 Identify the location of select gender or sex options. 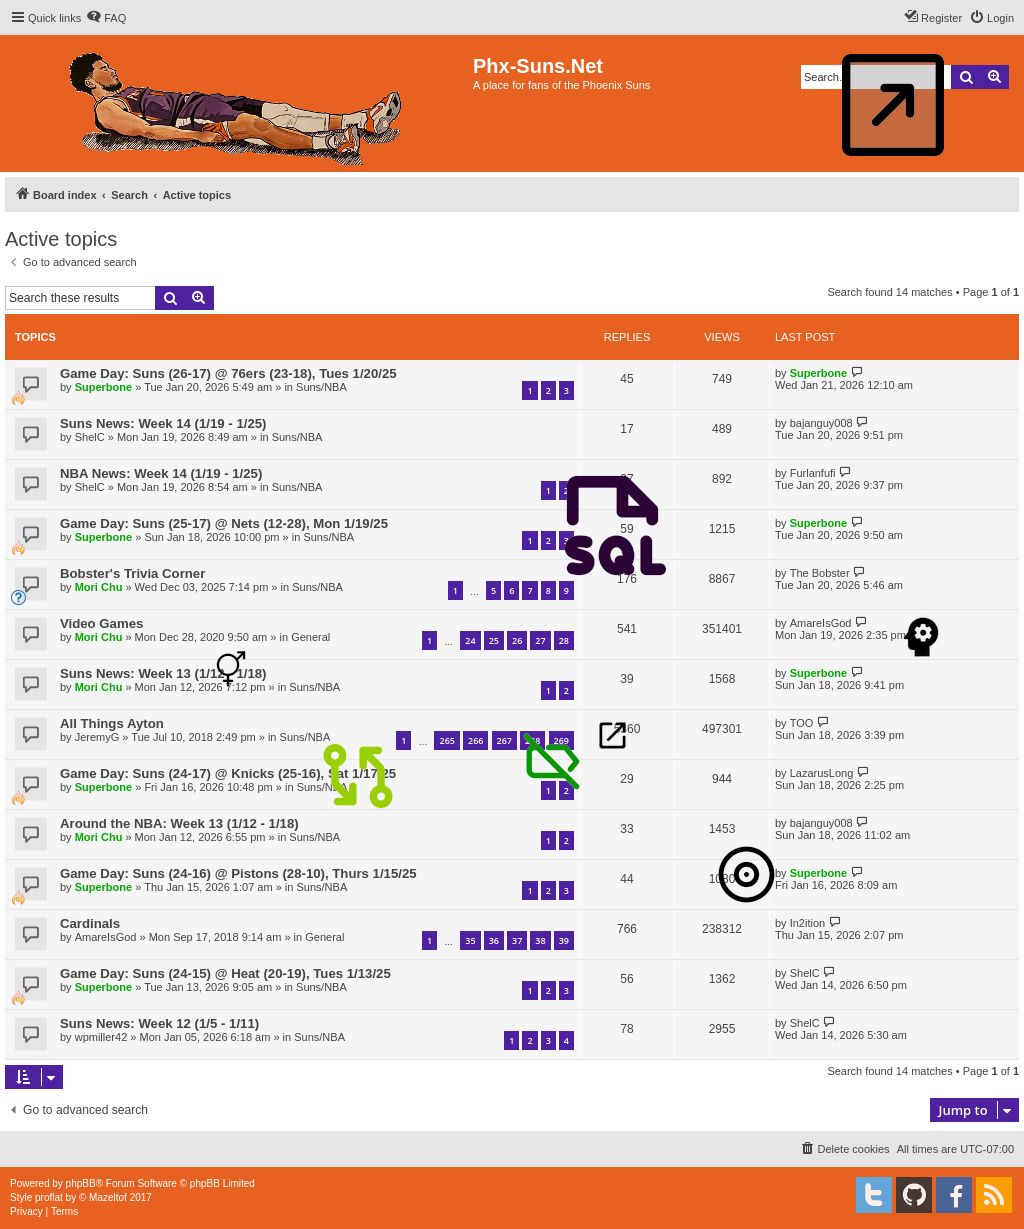
(231, 669).